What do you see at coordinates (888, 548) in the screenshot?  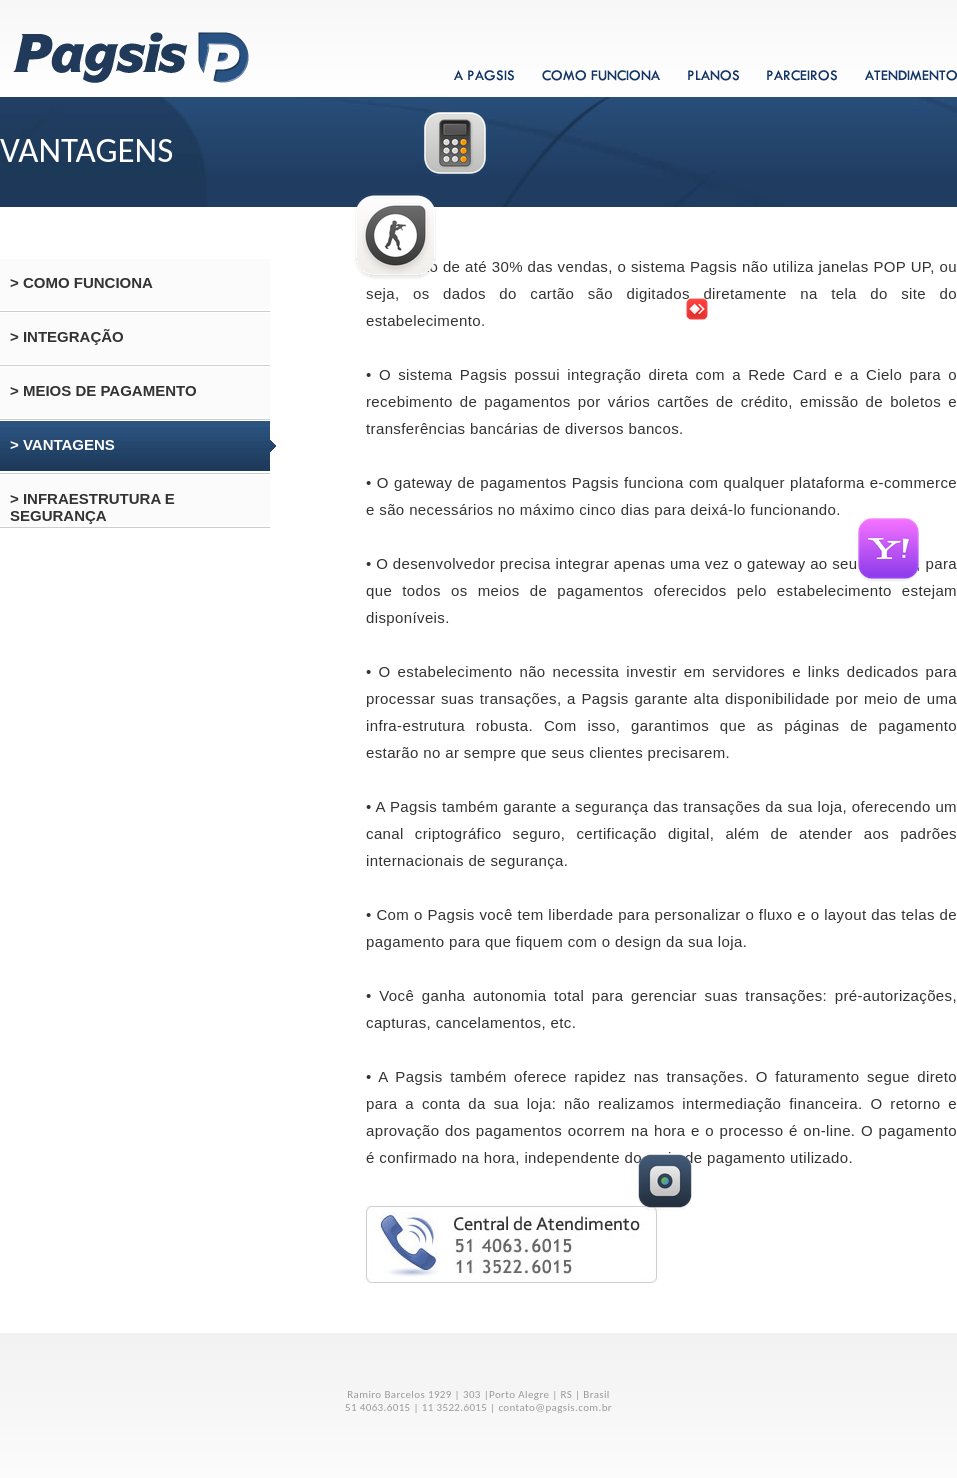 I see `open Yahoo web app` at bounding box center [888, 548].